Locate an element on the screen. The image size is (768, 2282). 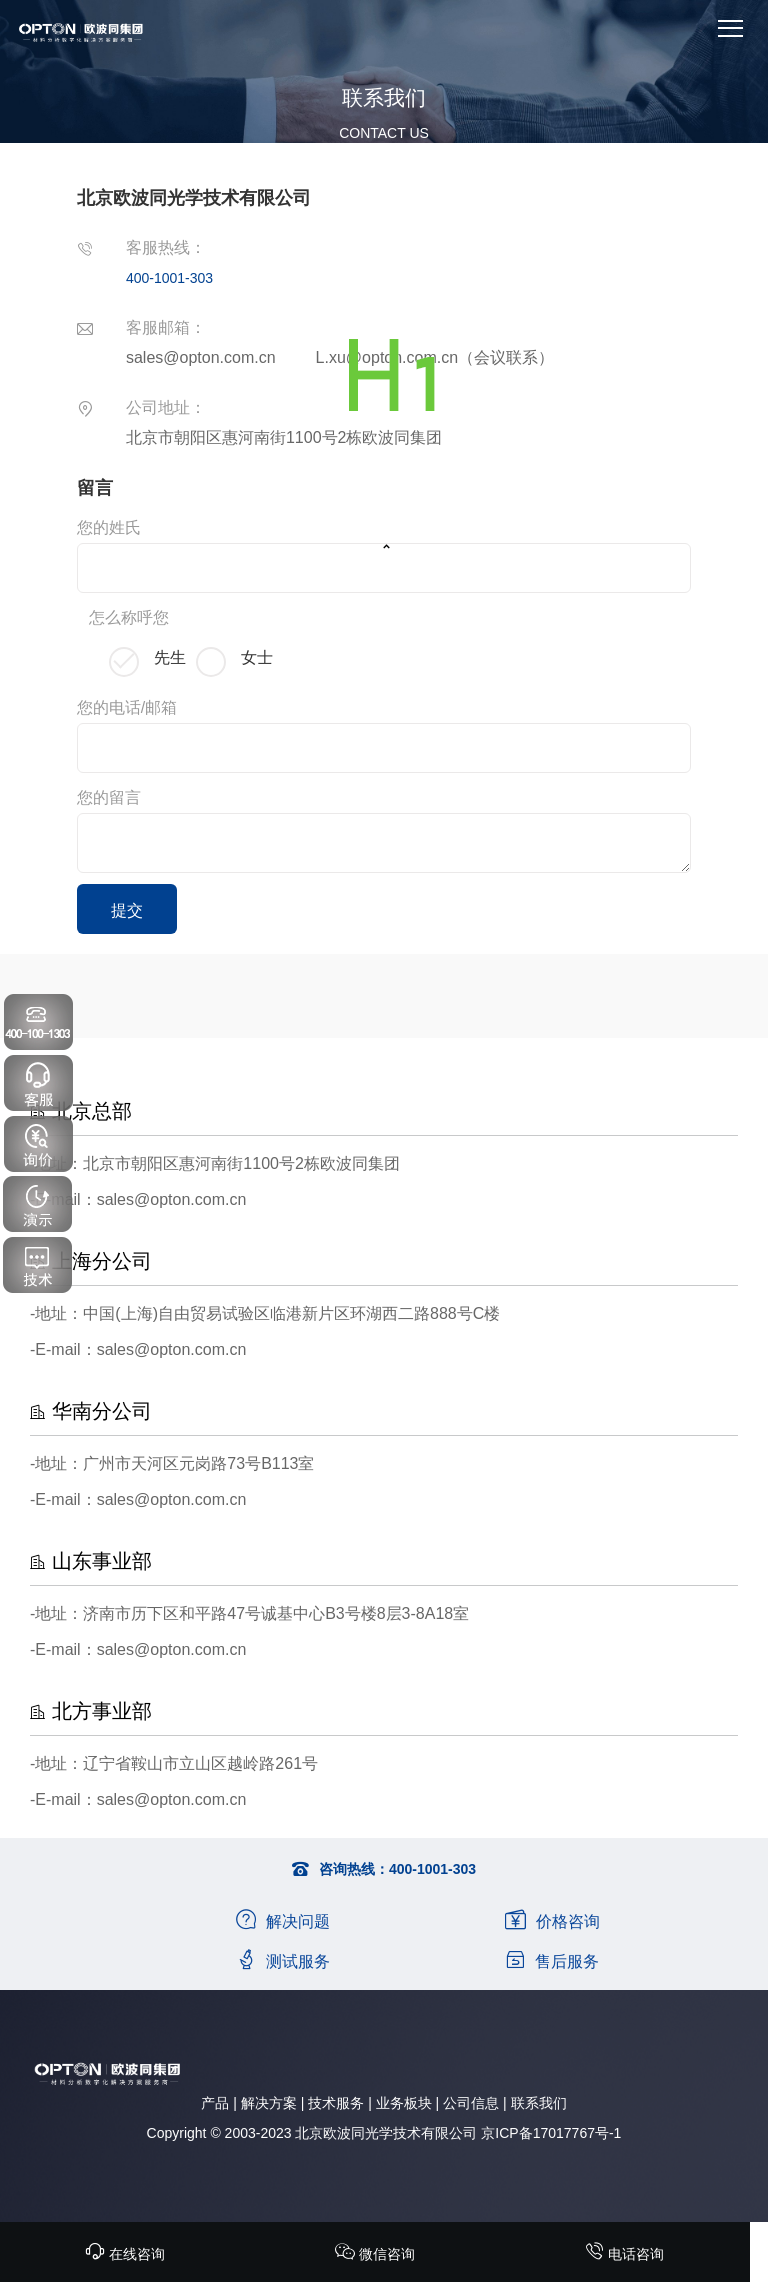
format text as heading level 1 is located at coordinates (394, 375).